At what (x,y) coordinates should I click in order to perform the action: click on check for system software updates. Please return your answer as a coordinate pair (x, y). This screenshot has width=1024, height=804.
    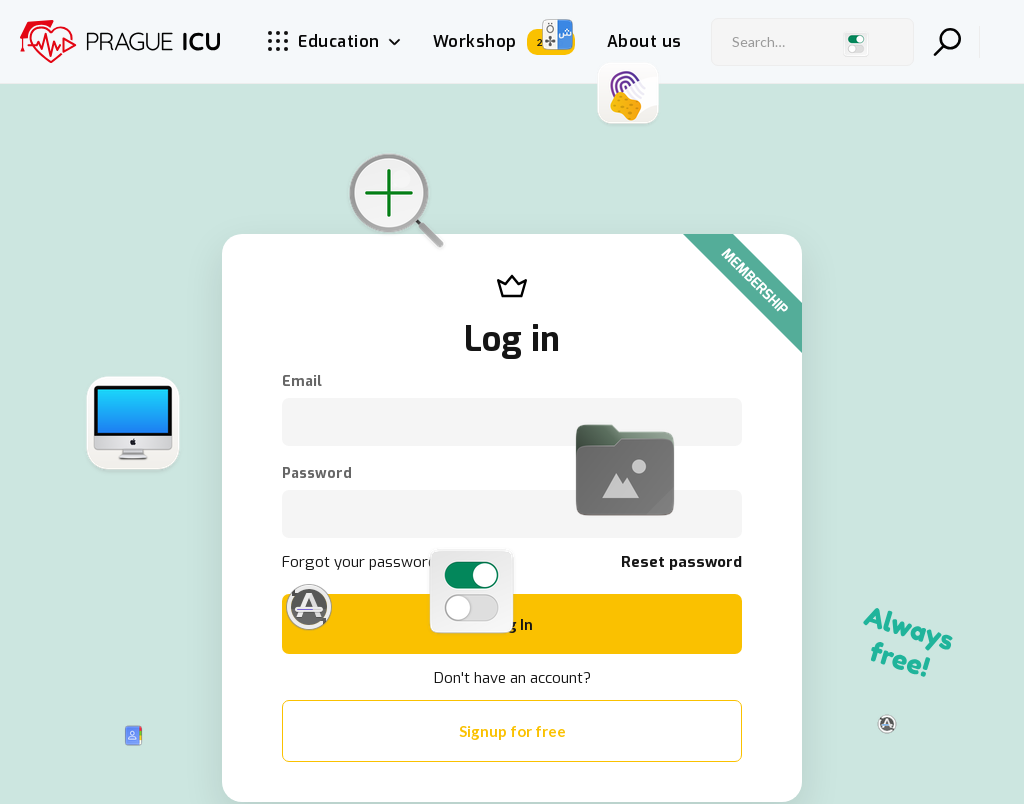
    Looking at the image, I should click on (309, 607).